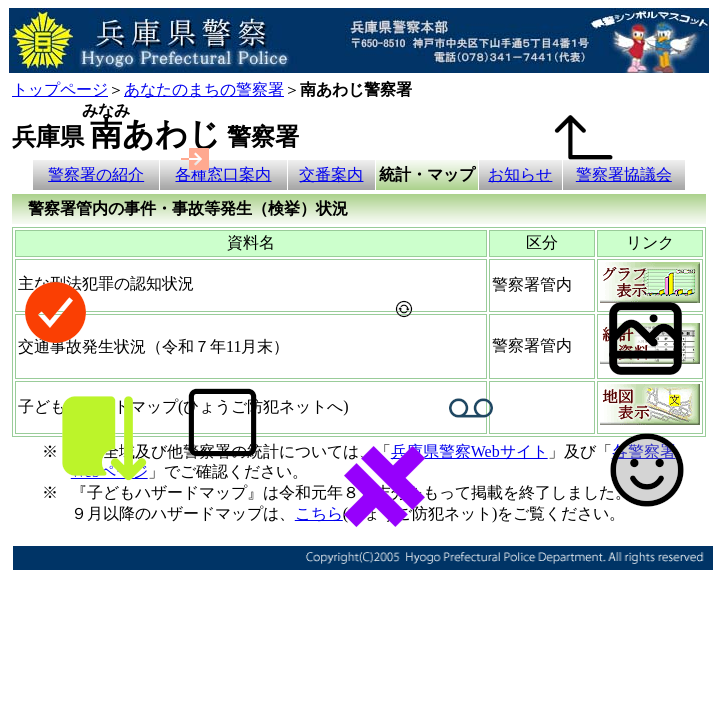  What do you see at coordinates (55, 312) in the screenshot?
I see `indicates a completed or successful action` at bounding box center [55, 312].